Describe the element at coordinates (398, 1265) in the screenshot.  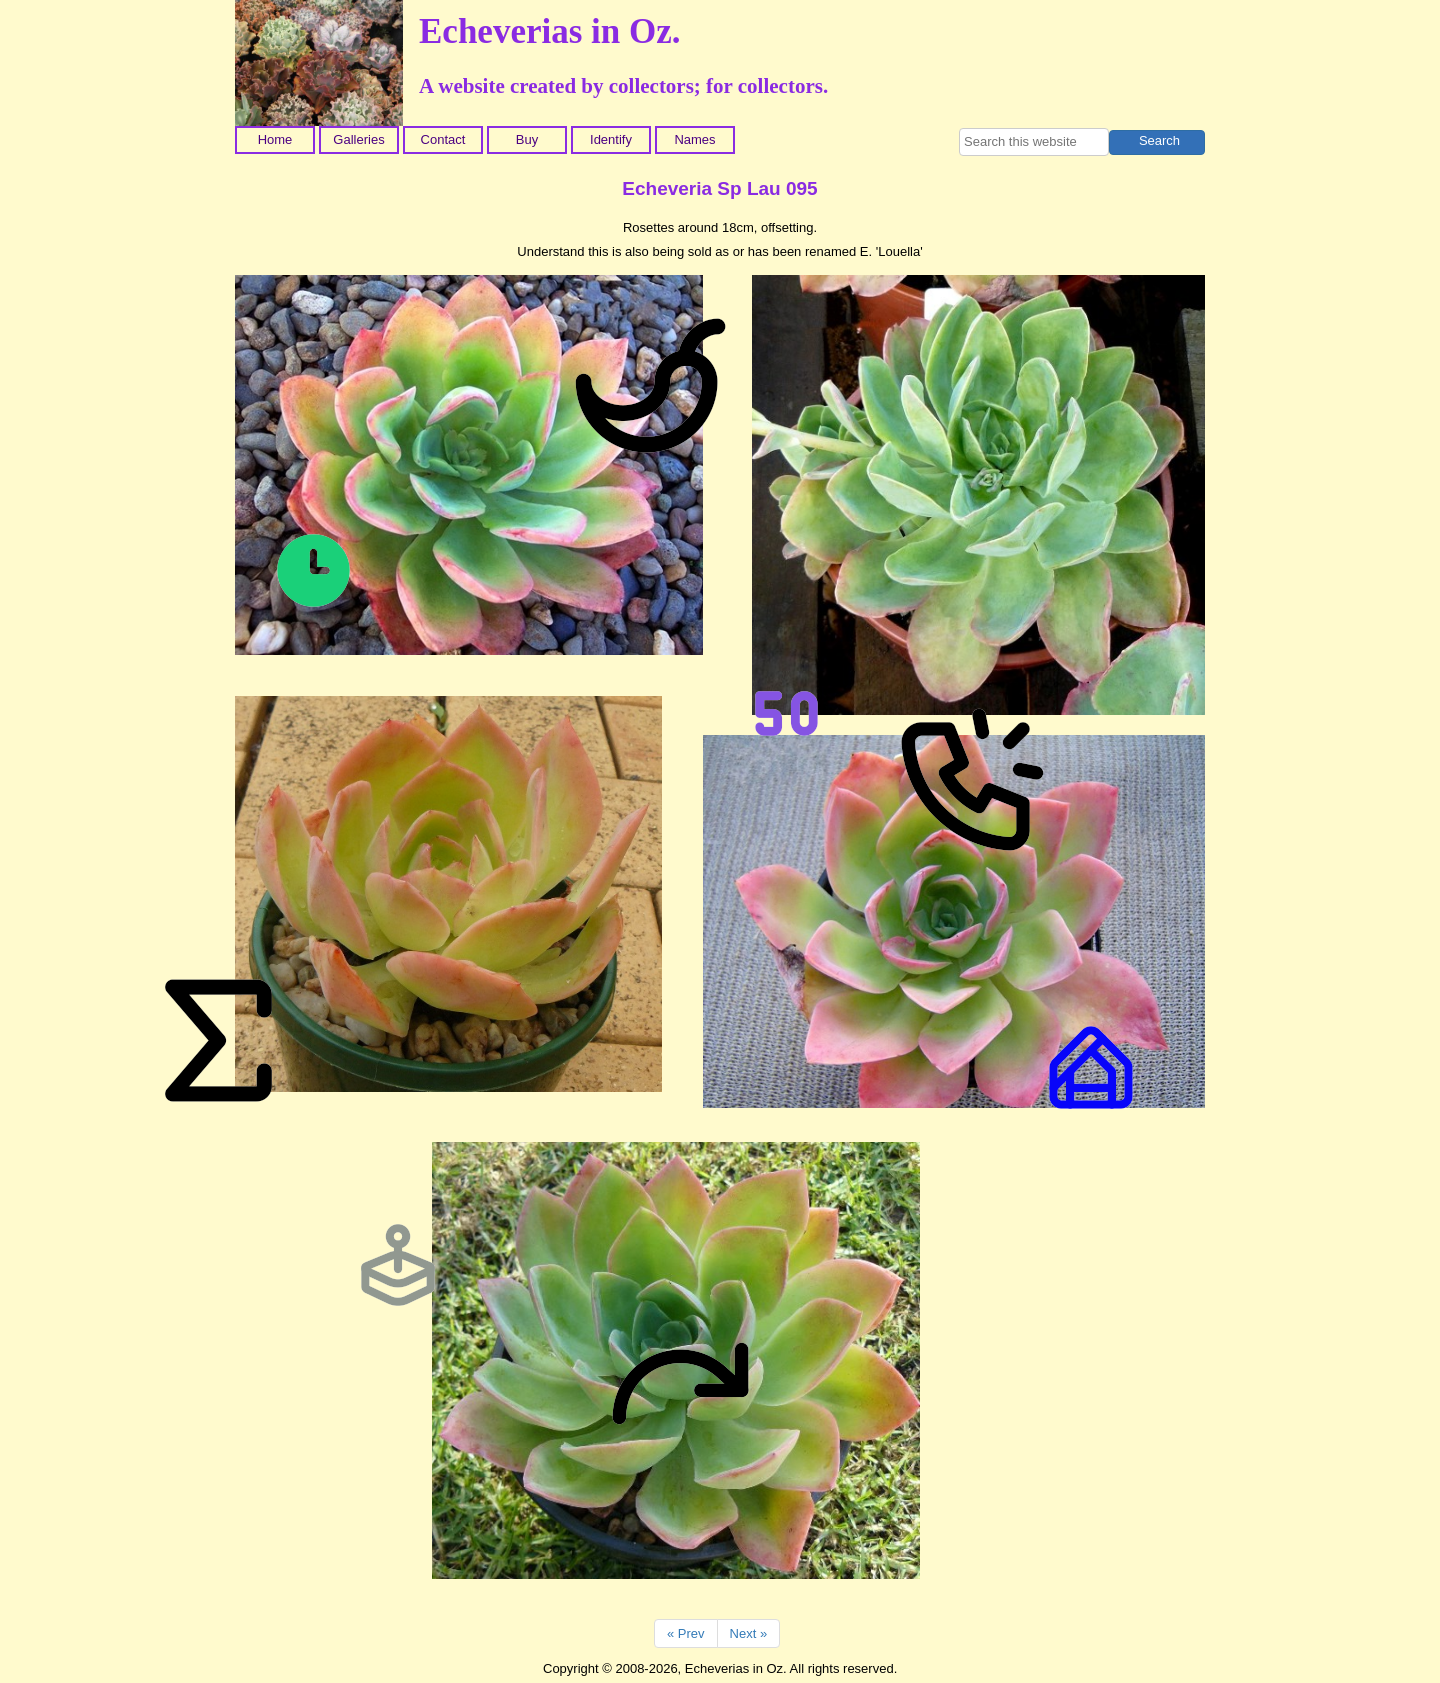
I see `open apple arcade gaming service` at that location.